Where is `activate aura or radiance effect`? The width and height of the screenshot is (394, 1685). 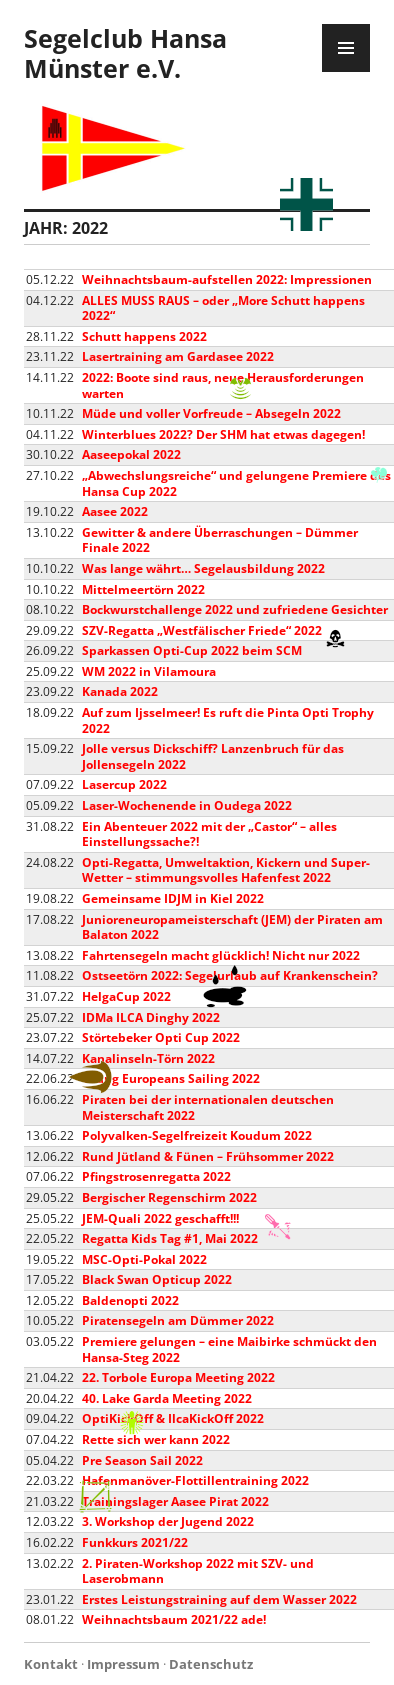 activate aura or radiance effect is located at coordinates (131, 1422).